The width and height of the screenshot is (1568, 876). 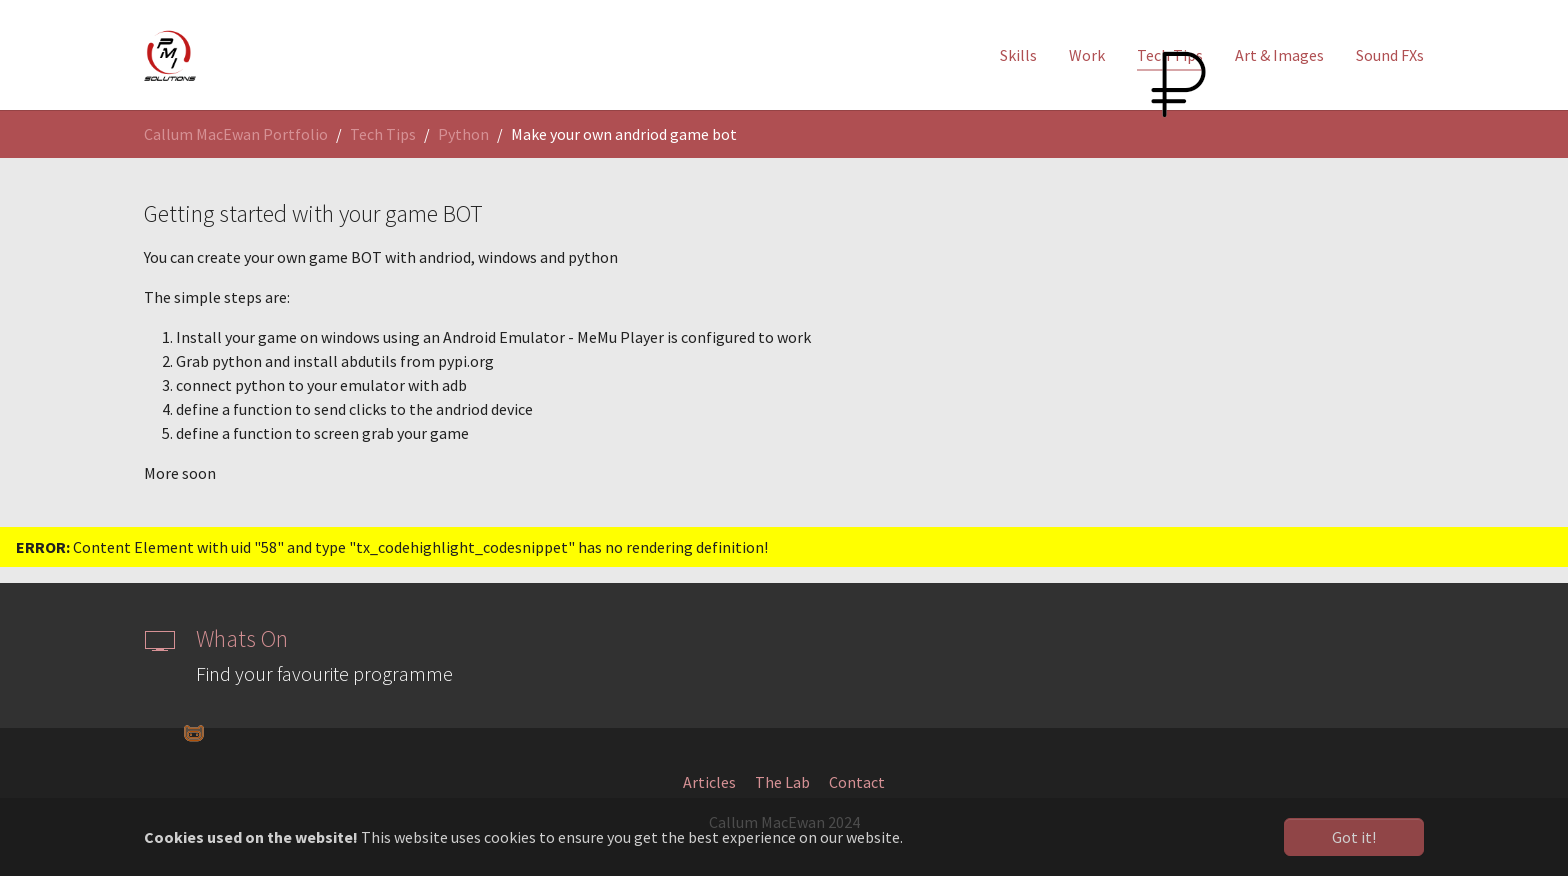 What do you see at coordinates (1178, 84) in the screenshot?
I see `view price in russian rubles` at bounding box center [1178, 84].